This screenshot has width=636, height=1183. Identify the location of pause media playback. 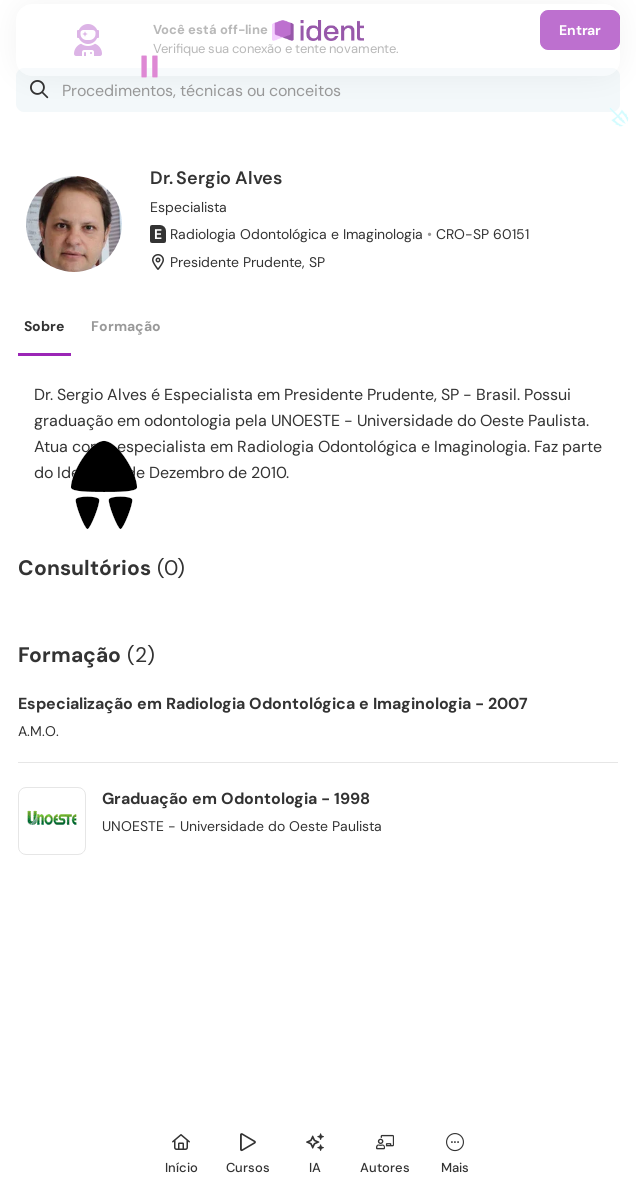
(149, 66).